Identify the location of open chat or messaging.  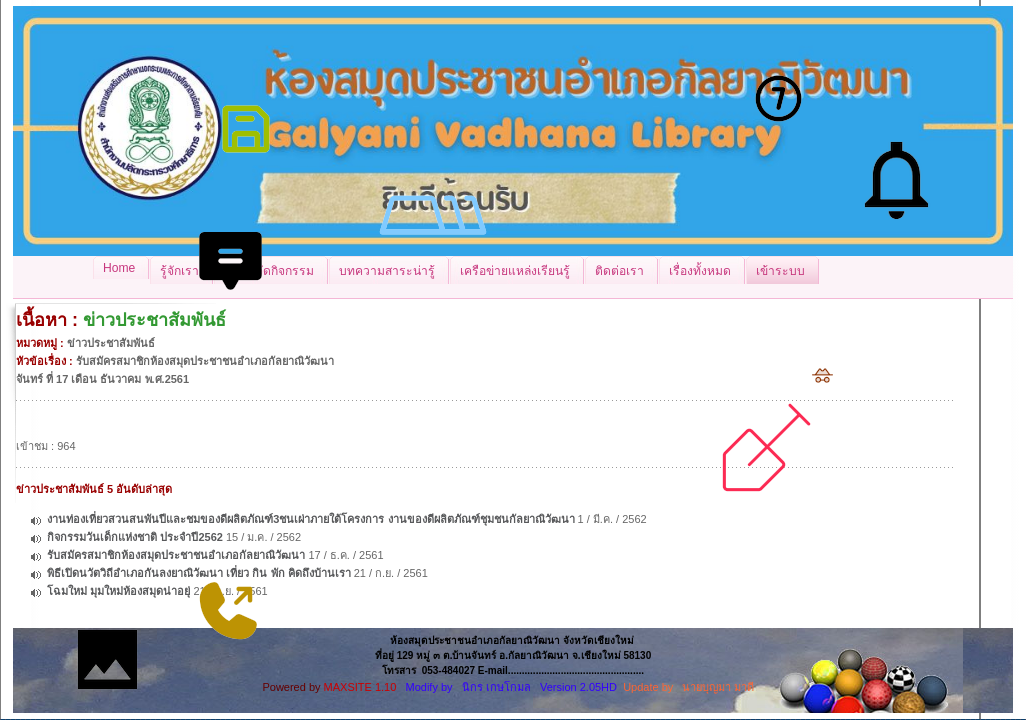
(230, 258).